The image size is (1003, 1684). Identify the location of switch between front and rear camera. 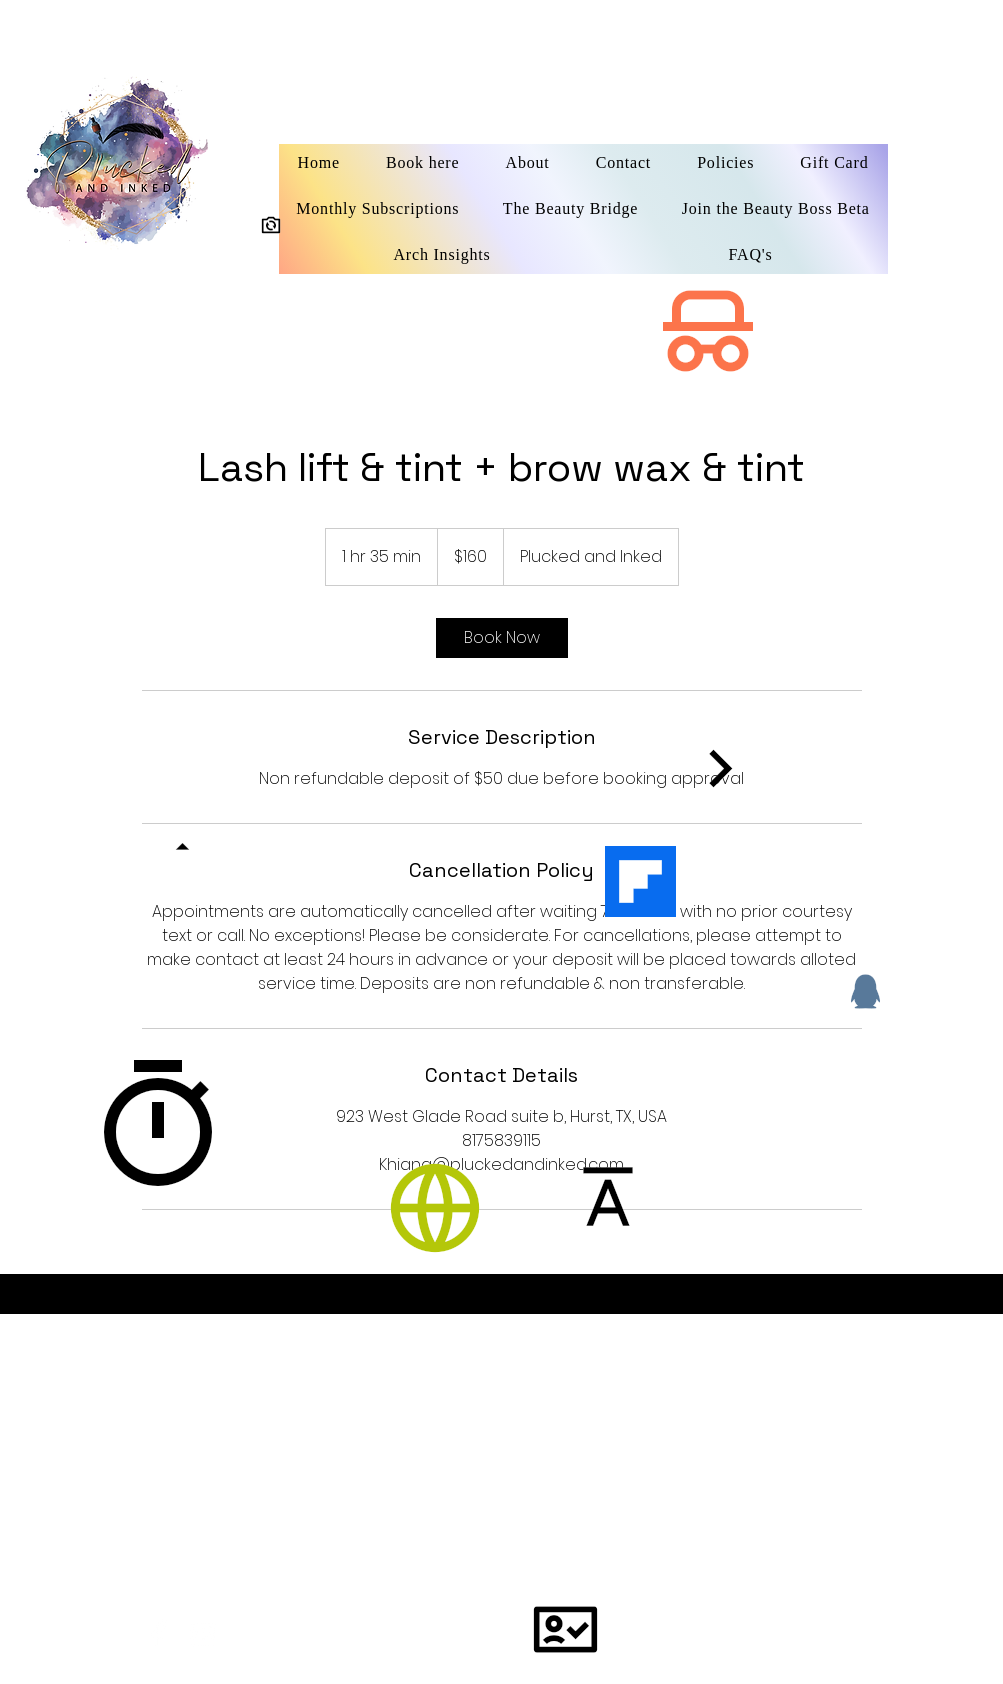
(271, 225).